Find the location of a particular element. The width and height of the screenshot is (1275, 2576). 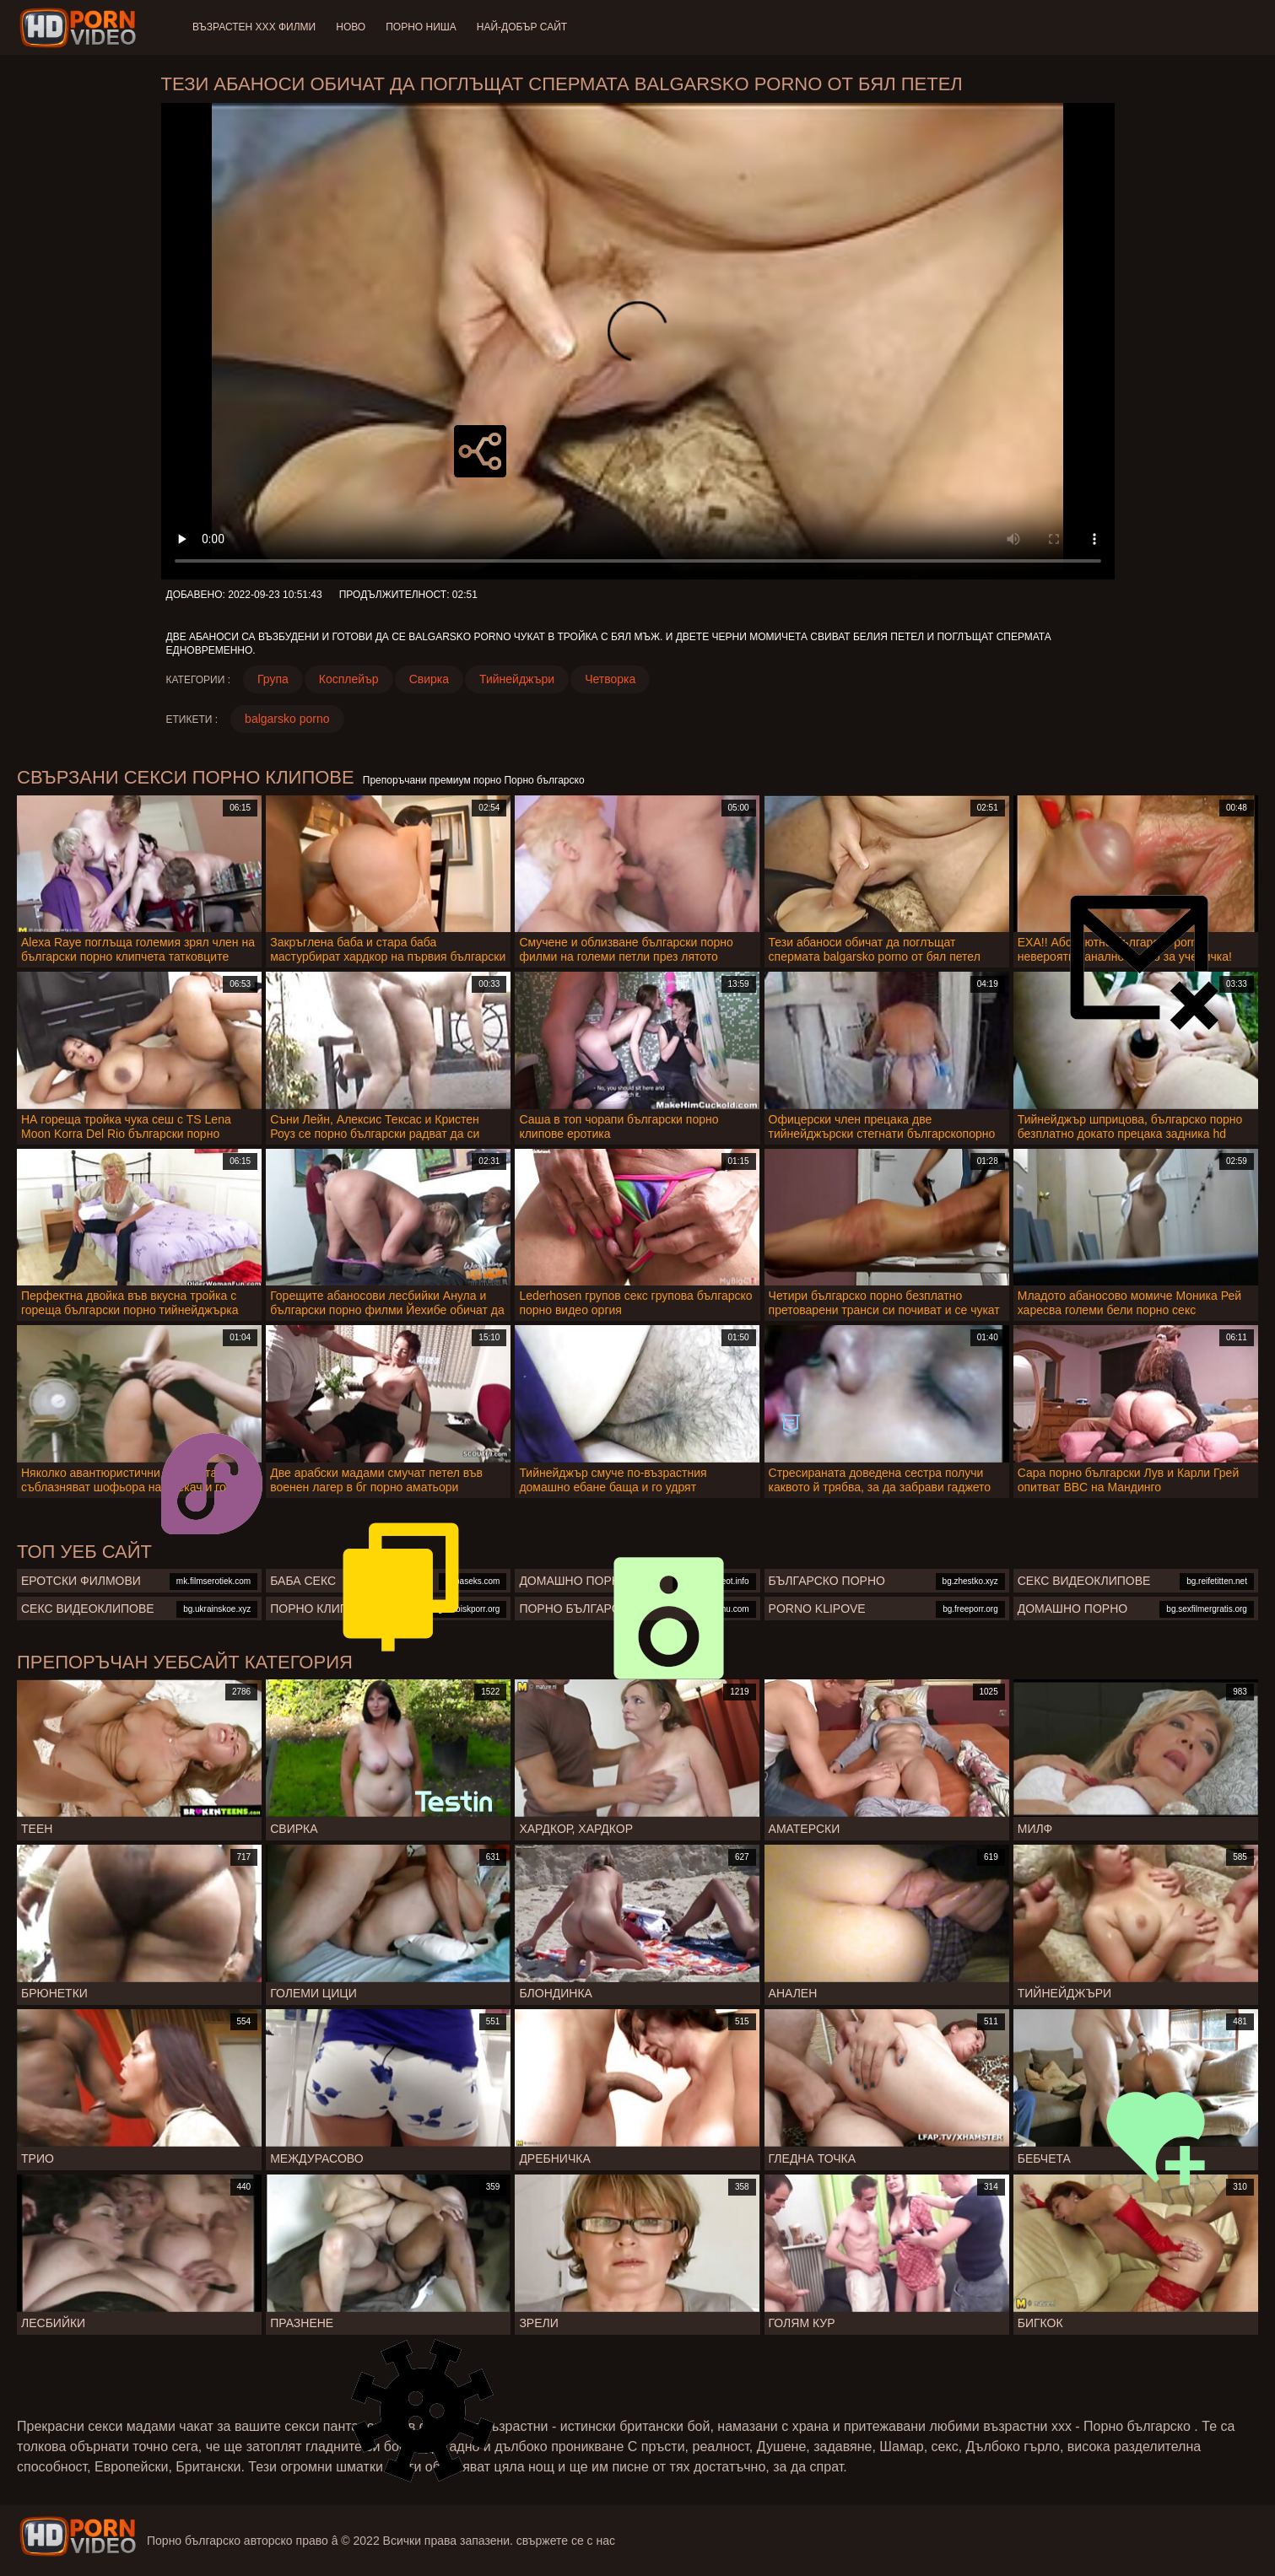

testin app testing platform logo is located at coordinates (453, 1801).